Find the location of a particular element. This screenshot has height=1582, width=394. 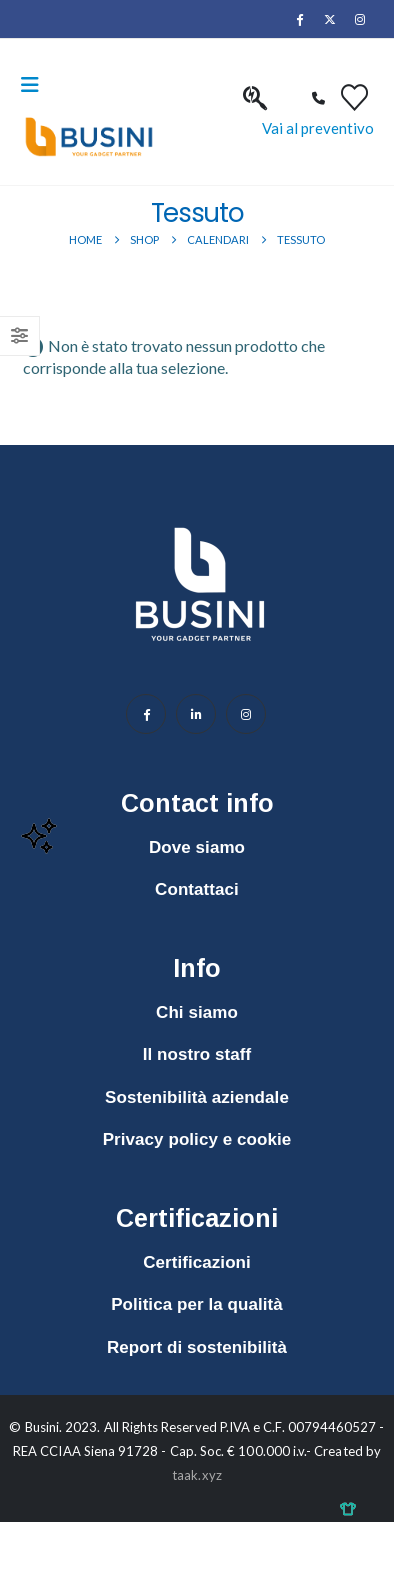

browse clothing or apparel items is located at coordinates (348, 1509).